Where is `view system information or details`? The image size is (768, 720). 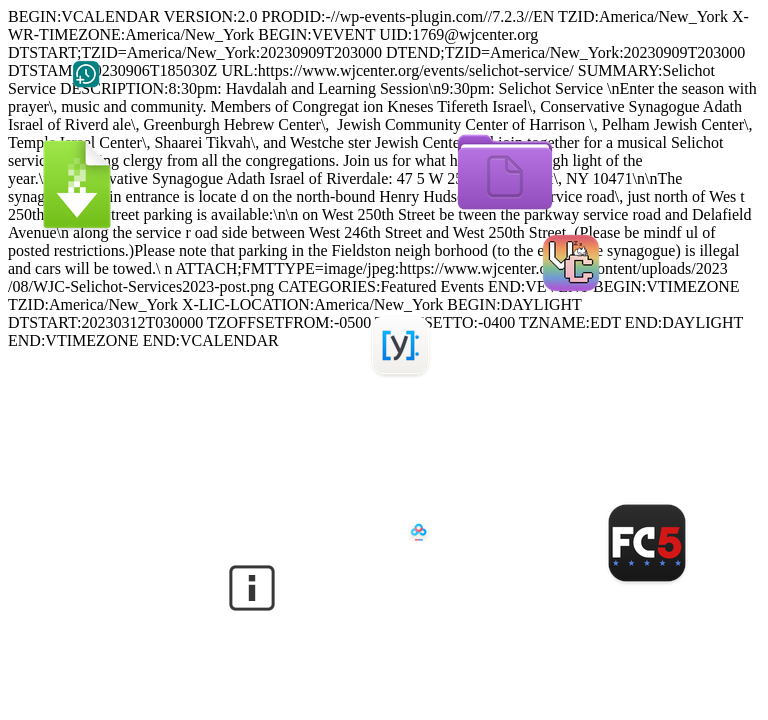 view system information or details is located at coordinates (252, 588).